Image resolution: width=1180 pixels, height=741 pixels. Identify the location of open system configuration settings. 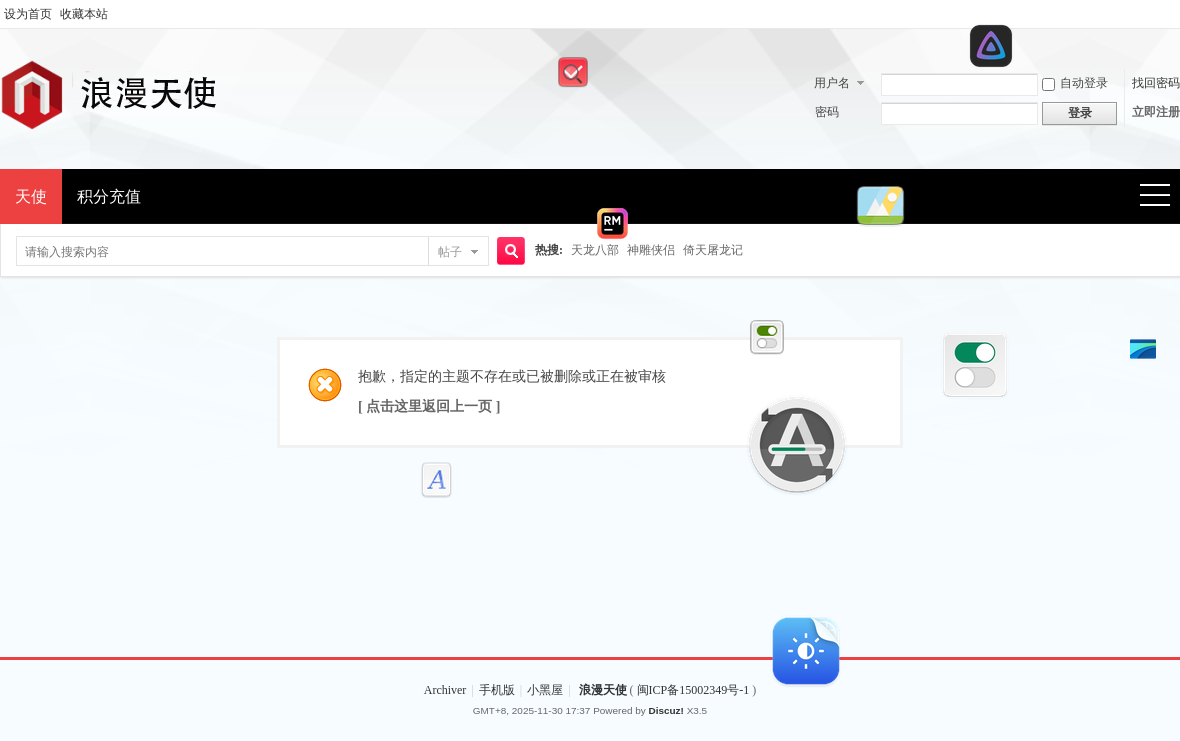
(573, 72).